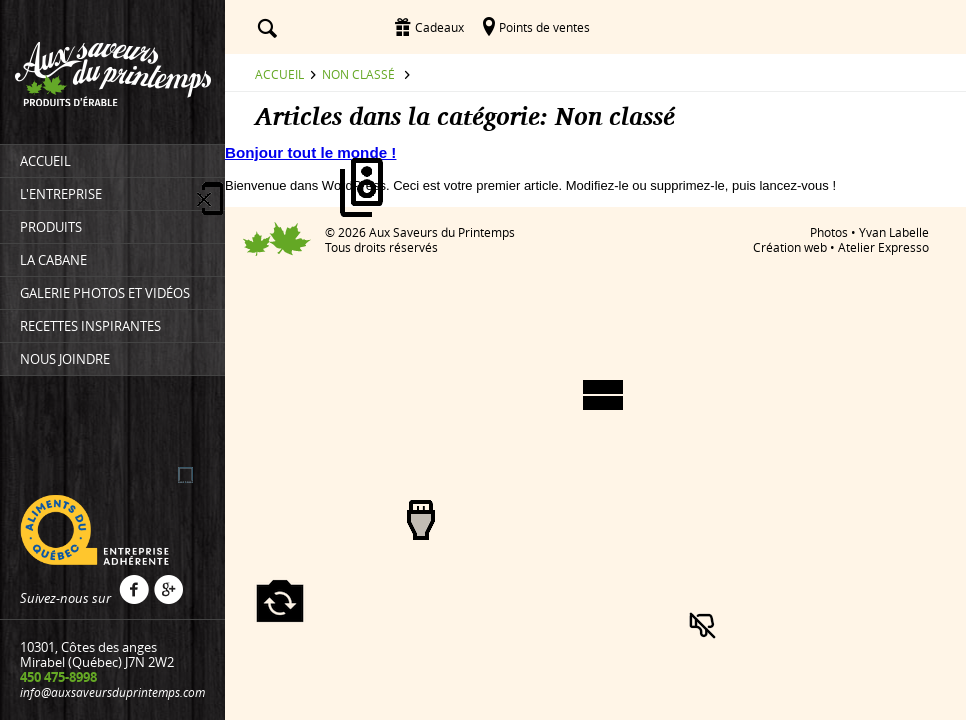 This screenshot has width=966, height=720. What do you see at coordinates (602, 396) in the screenshot?
I see `switch to stream or list view` at bounding box center [602, 396].